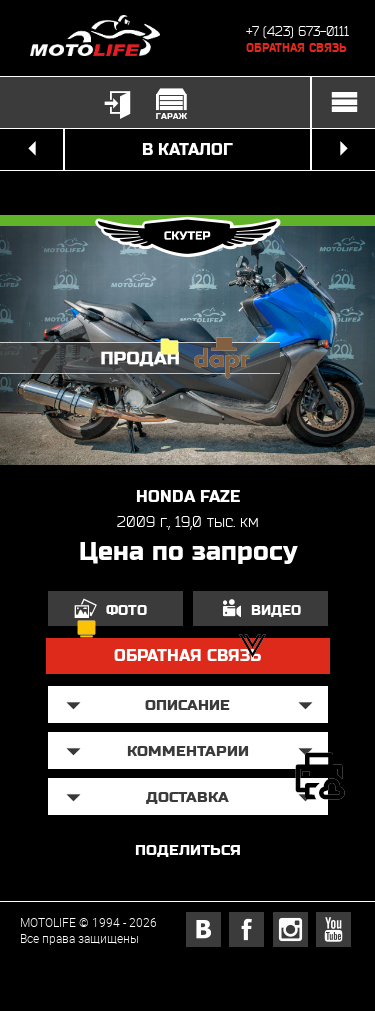 This screenshot has height=1011, width=375. I want to click on access tv or display settings, so click(86, 628).